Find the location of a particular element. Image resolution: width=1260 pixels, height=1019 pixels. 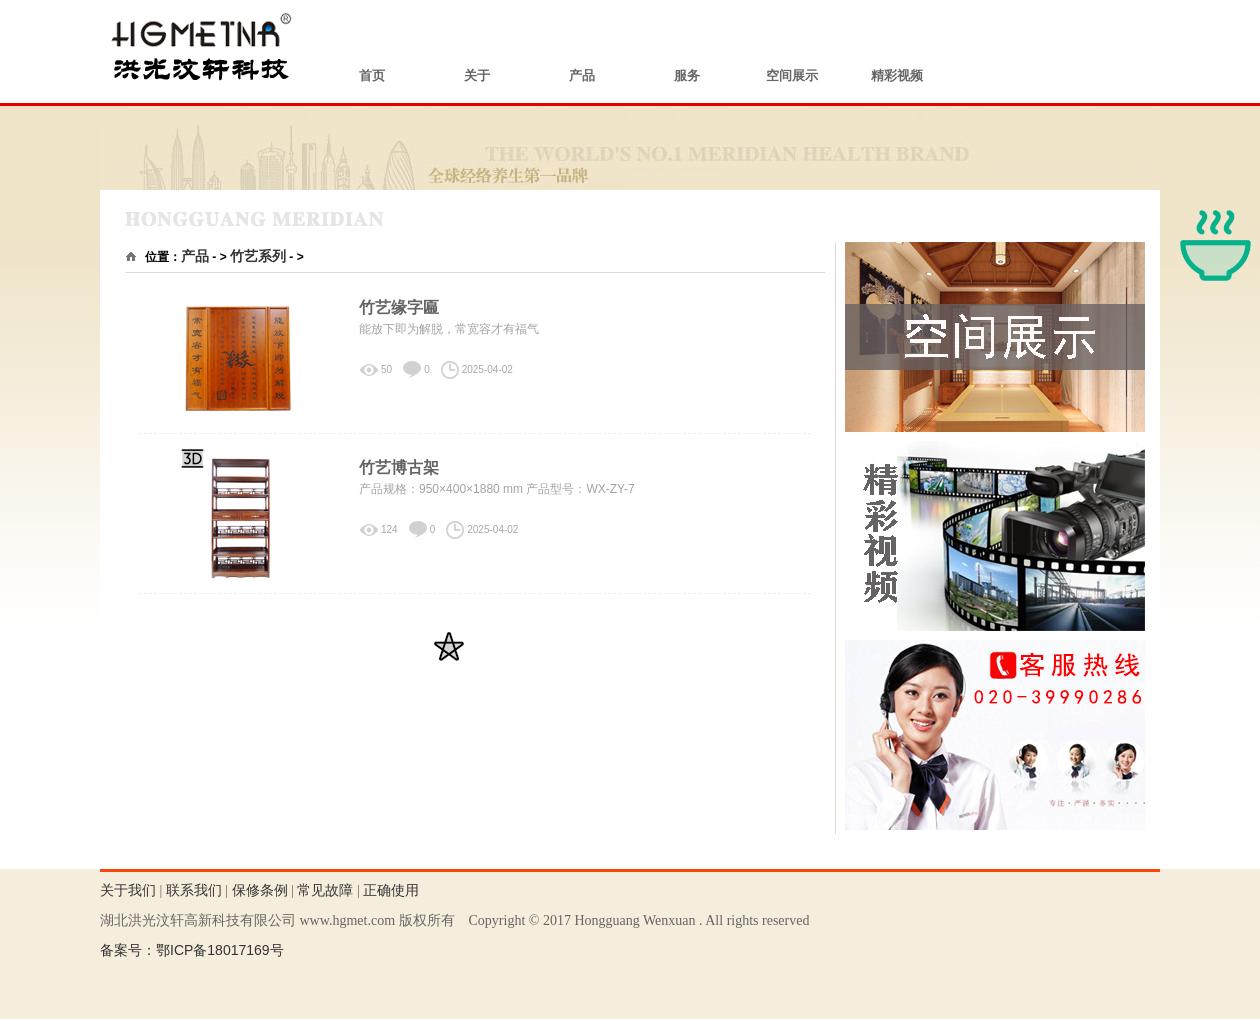

switch to 3D view mode is located at coordinates (192, 458).